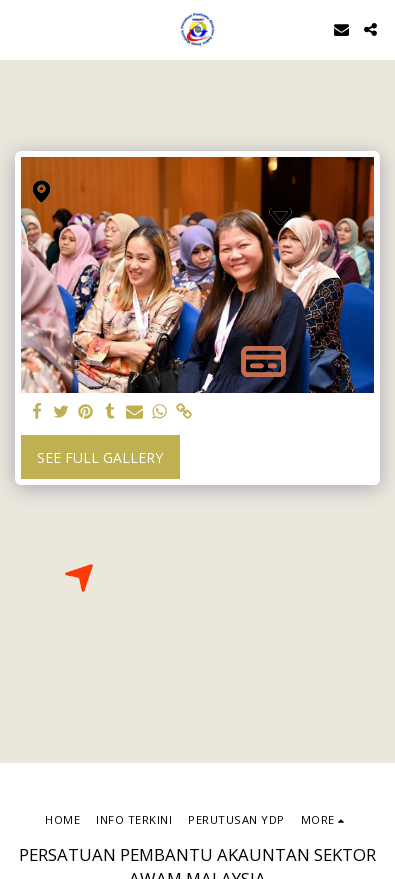 The width and height of the screenshot is (395, 879). Describe the element at coordinates (280, 215) in the screenshot. I see `expand dropdown menu` at that location.